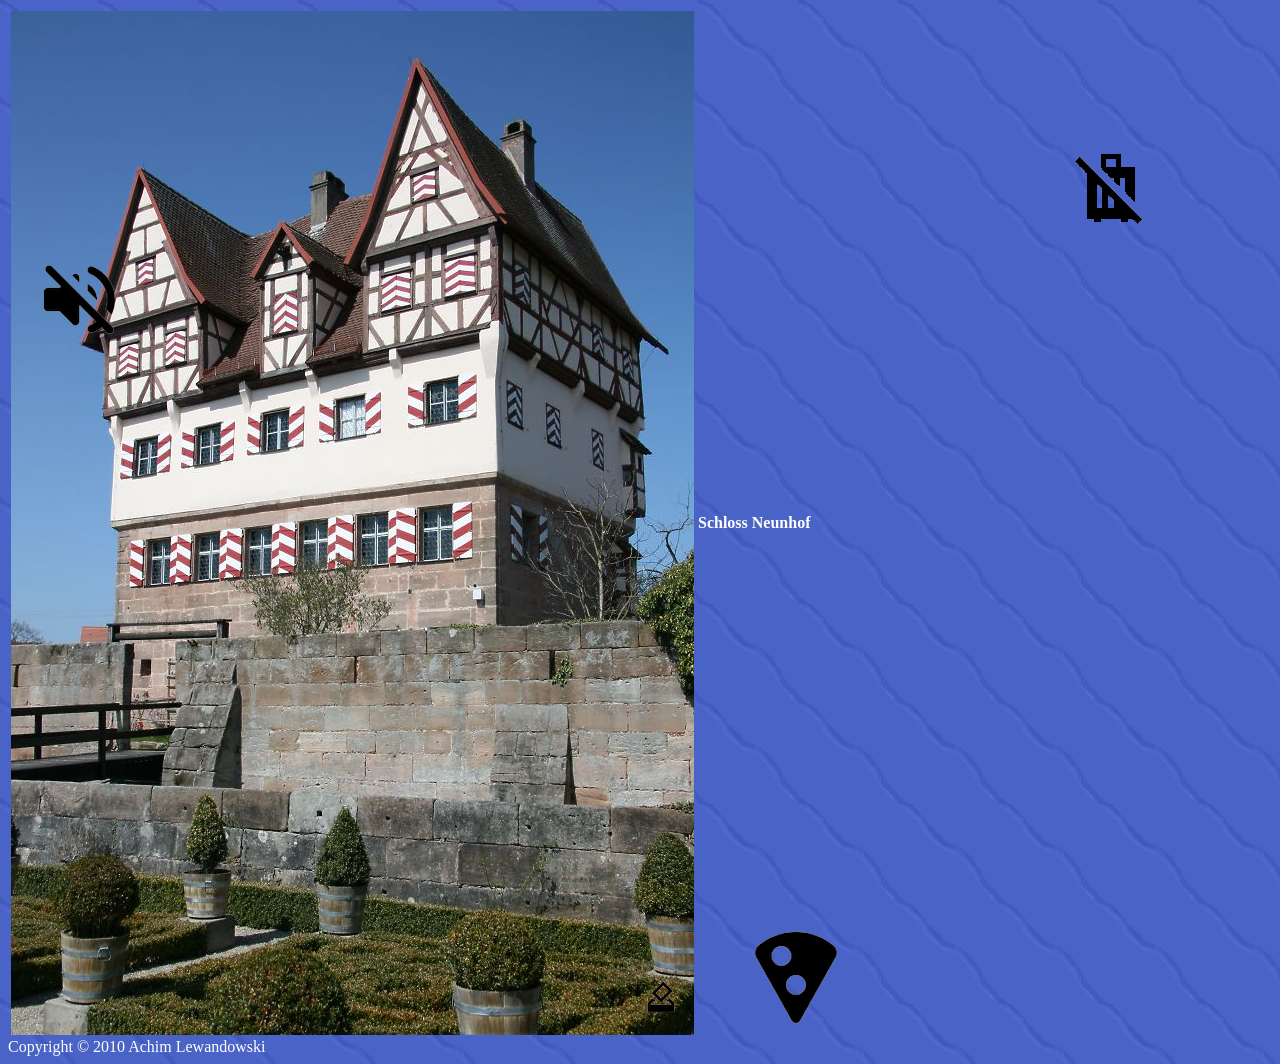  Describe the element at coordinates (1111, 188) in the screenshot. I see `no luggage allowed in this area` at that location.